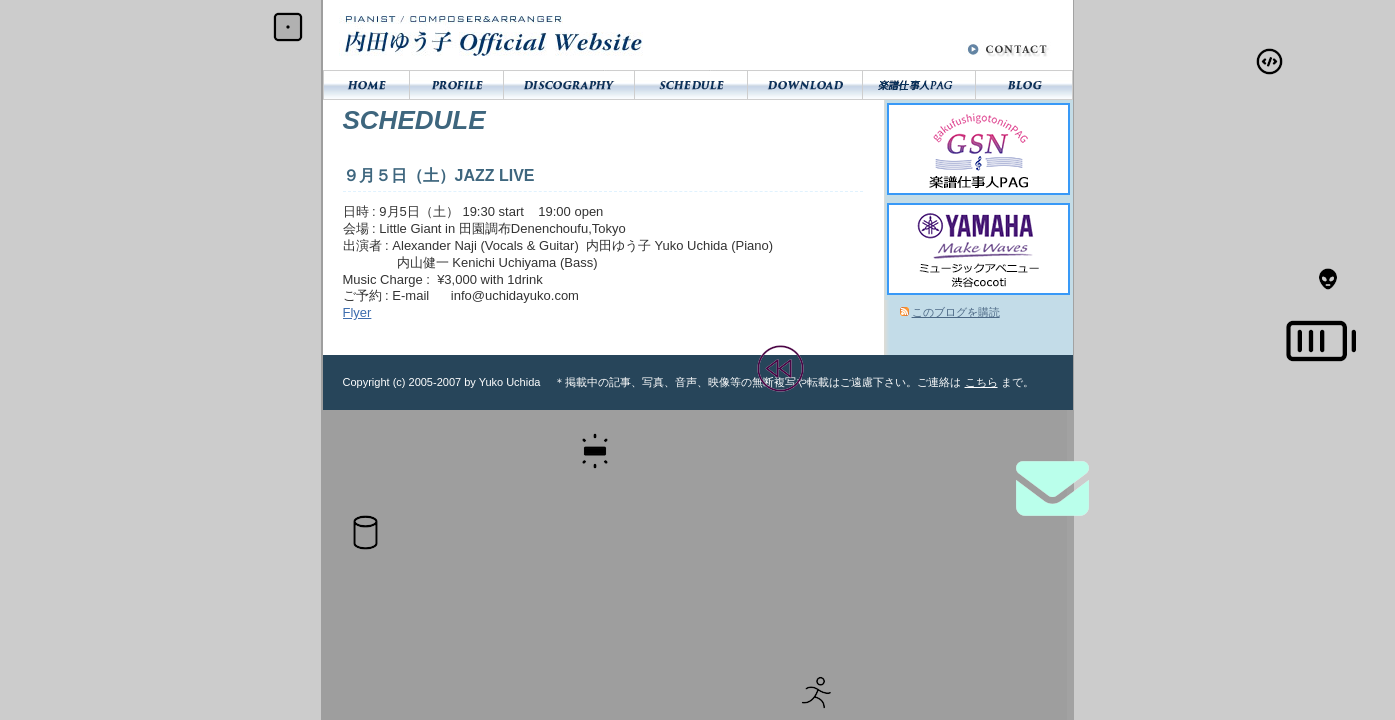 Image resolution: width=1395 pixels, height=720 pixels. Describe the element at coordinates (288, 27) in the screenshot. I see `roll the dice or generate a random result` at that location.